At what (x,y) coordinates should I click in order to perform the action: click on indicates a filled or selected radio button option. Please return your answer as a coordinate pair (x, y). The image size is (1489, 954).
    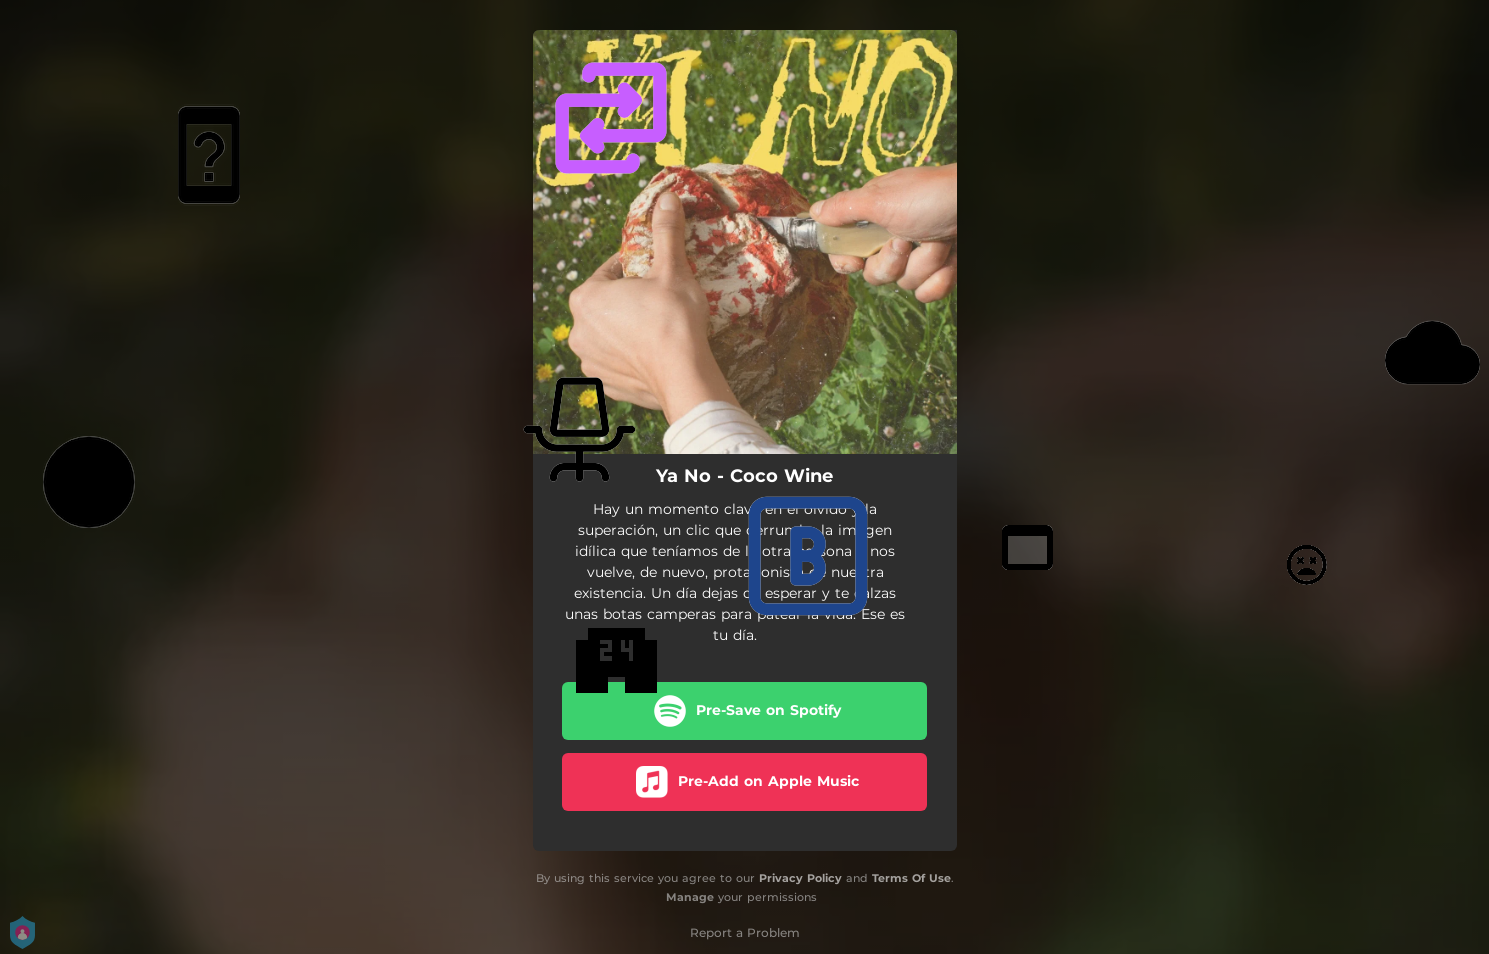
    Looking at the image, I should click on (89, 482).